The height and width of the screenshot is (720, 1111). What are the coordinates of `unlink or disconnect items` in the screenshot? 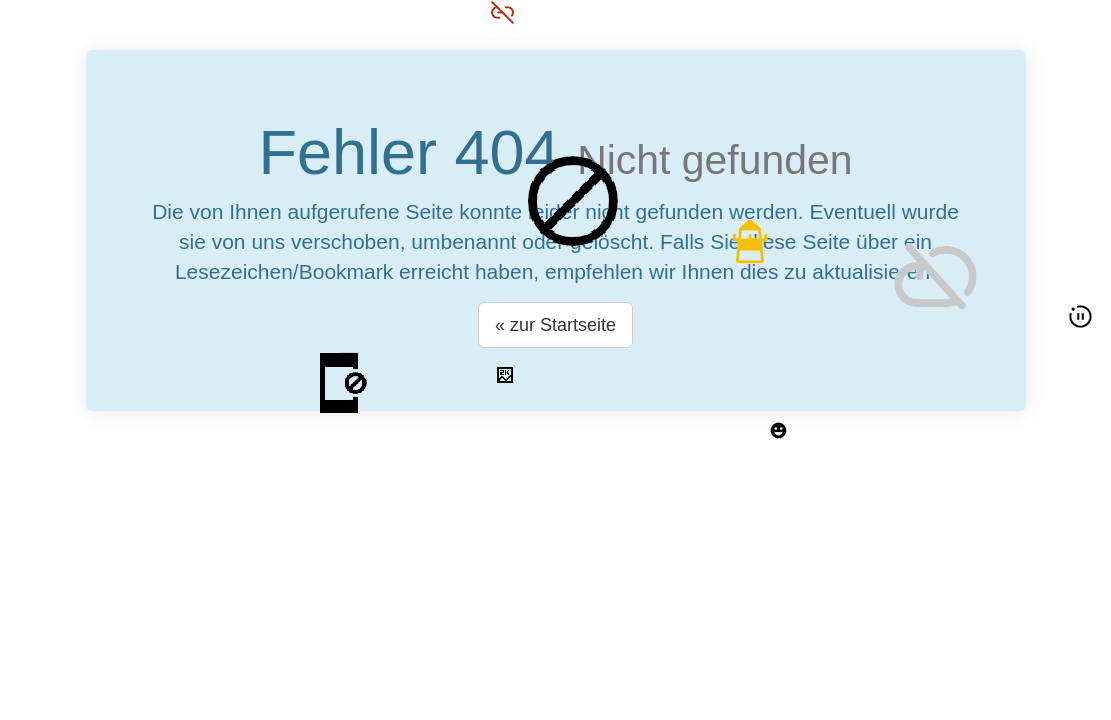 It's located at (502, 12).